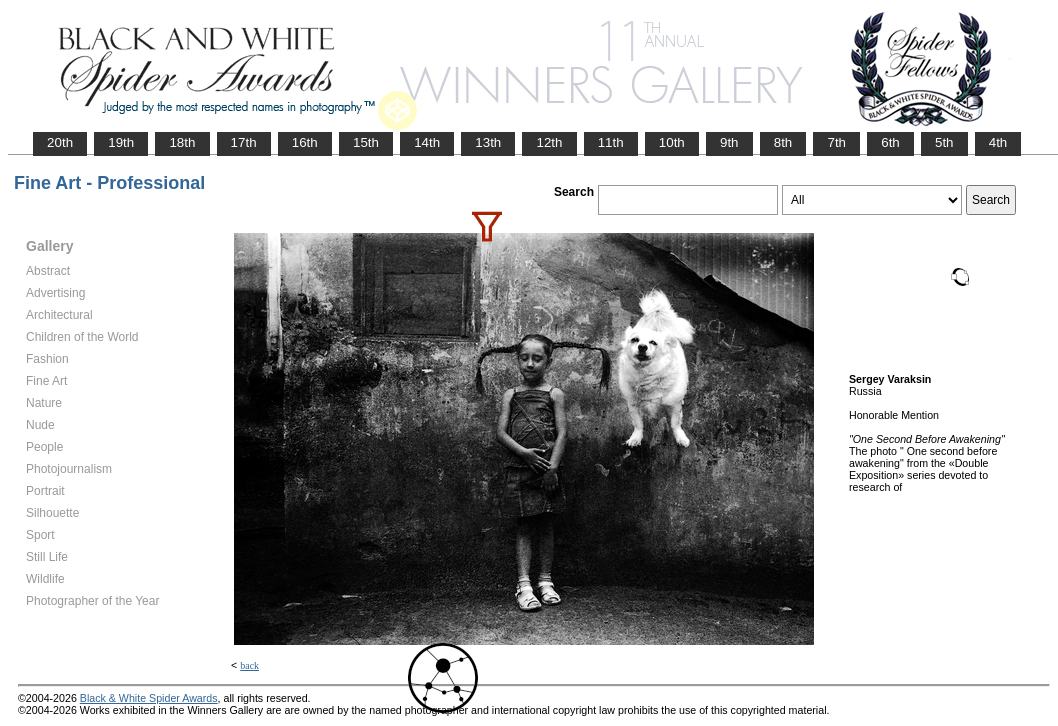 The width and height of the screenshot is (1058, 726). What do you see at coordinates (443, 678) in the screenshot?
I see `aiohttp python library logo` at bounding box center [443, 678].